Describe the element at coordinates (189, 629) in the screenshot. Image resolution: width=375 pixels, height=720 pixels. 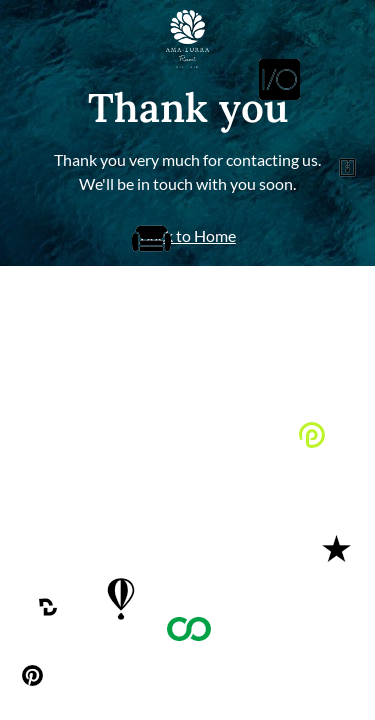
I see `visit gitconnected developer portfolio platform` at that location.